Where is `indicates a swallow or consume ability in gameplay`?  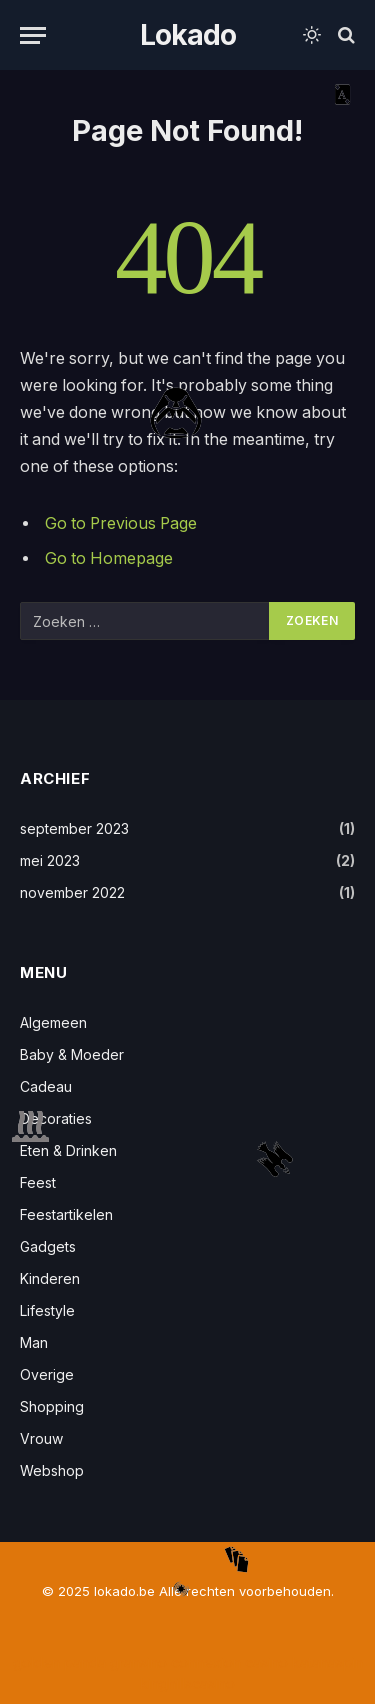
indicates a swallow or consume ability in gameplay is located at coordinates (176, 413).